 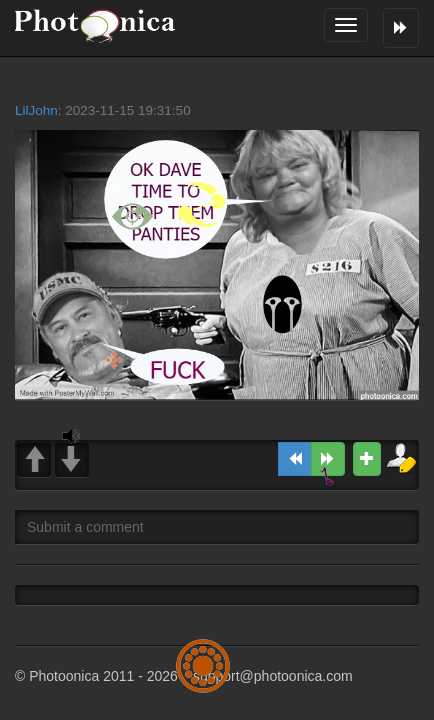 What do you see at coordinates (201, 205) in the screenshot?
I see `select bolas as your weapon or tool` at bounding box center [201, 205].